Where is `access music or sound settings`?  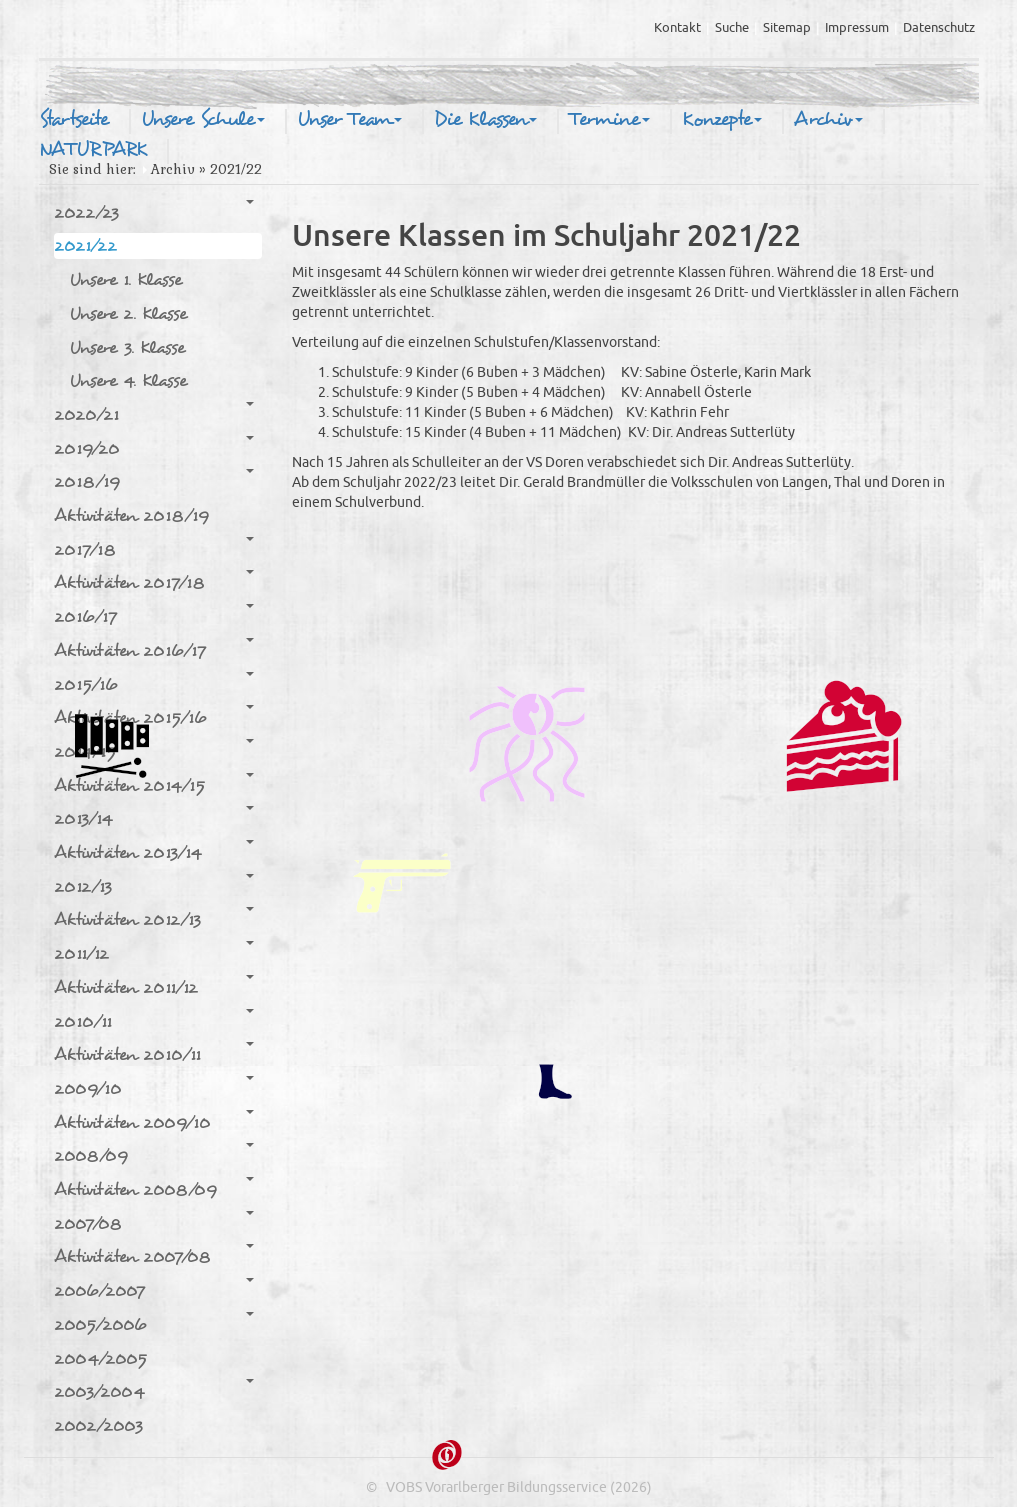
access music or sound settings is located at coordinates (112, 746).